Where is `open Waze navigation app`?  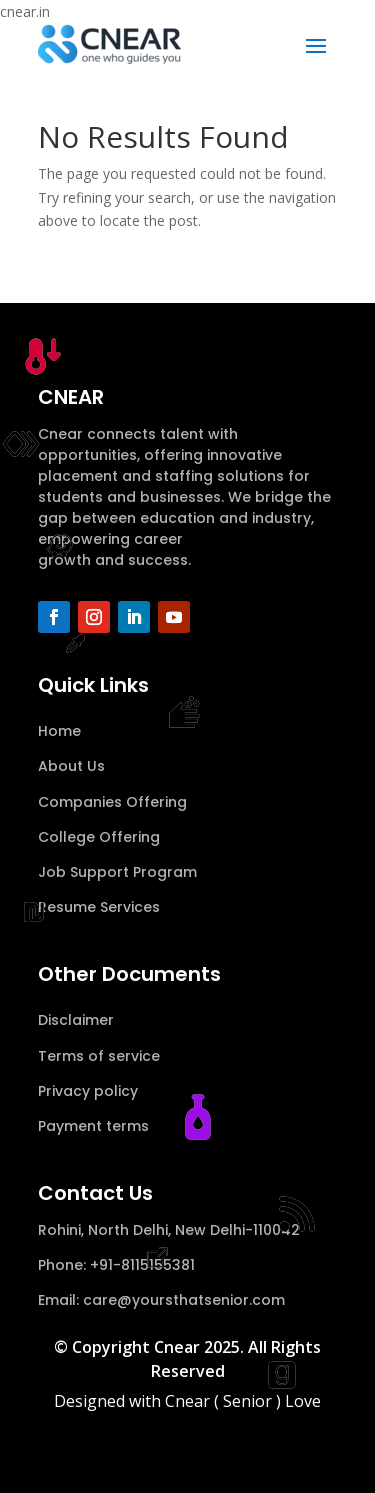 open Waze navigation app is located at coordinates (59, 545).